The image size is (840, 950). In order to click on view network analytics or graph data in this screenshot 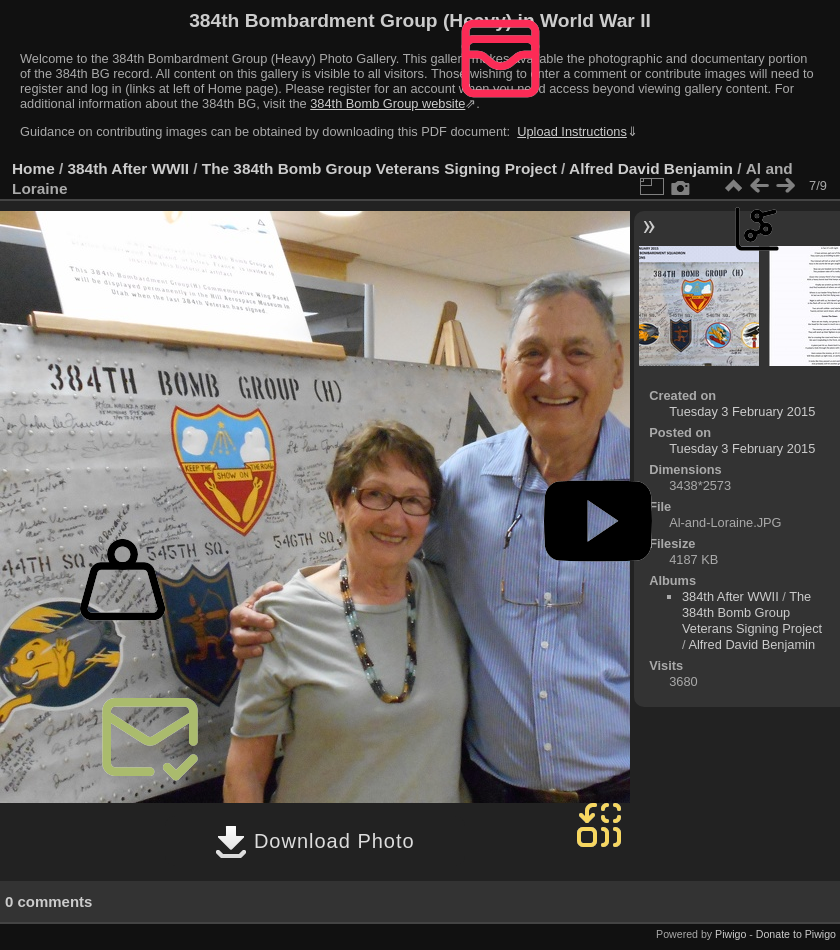, I will do `click(757, 229)`.